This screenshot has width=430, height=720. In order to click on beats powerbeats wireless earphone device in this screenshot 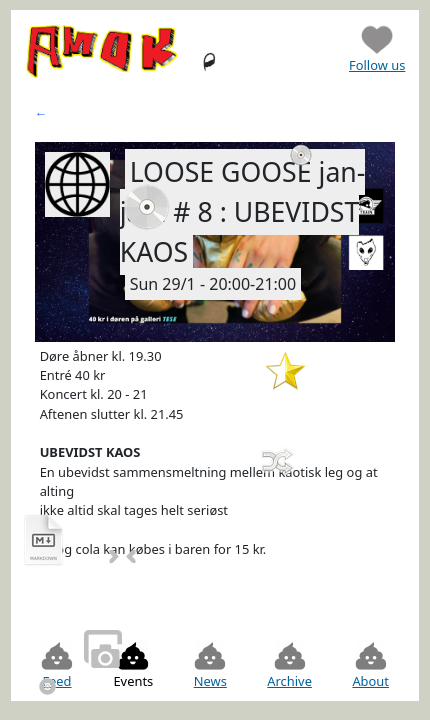, I will do `click(209, 61)`.